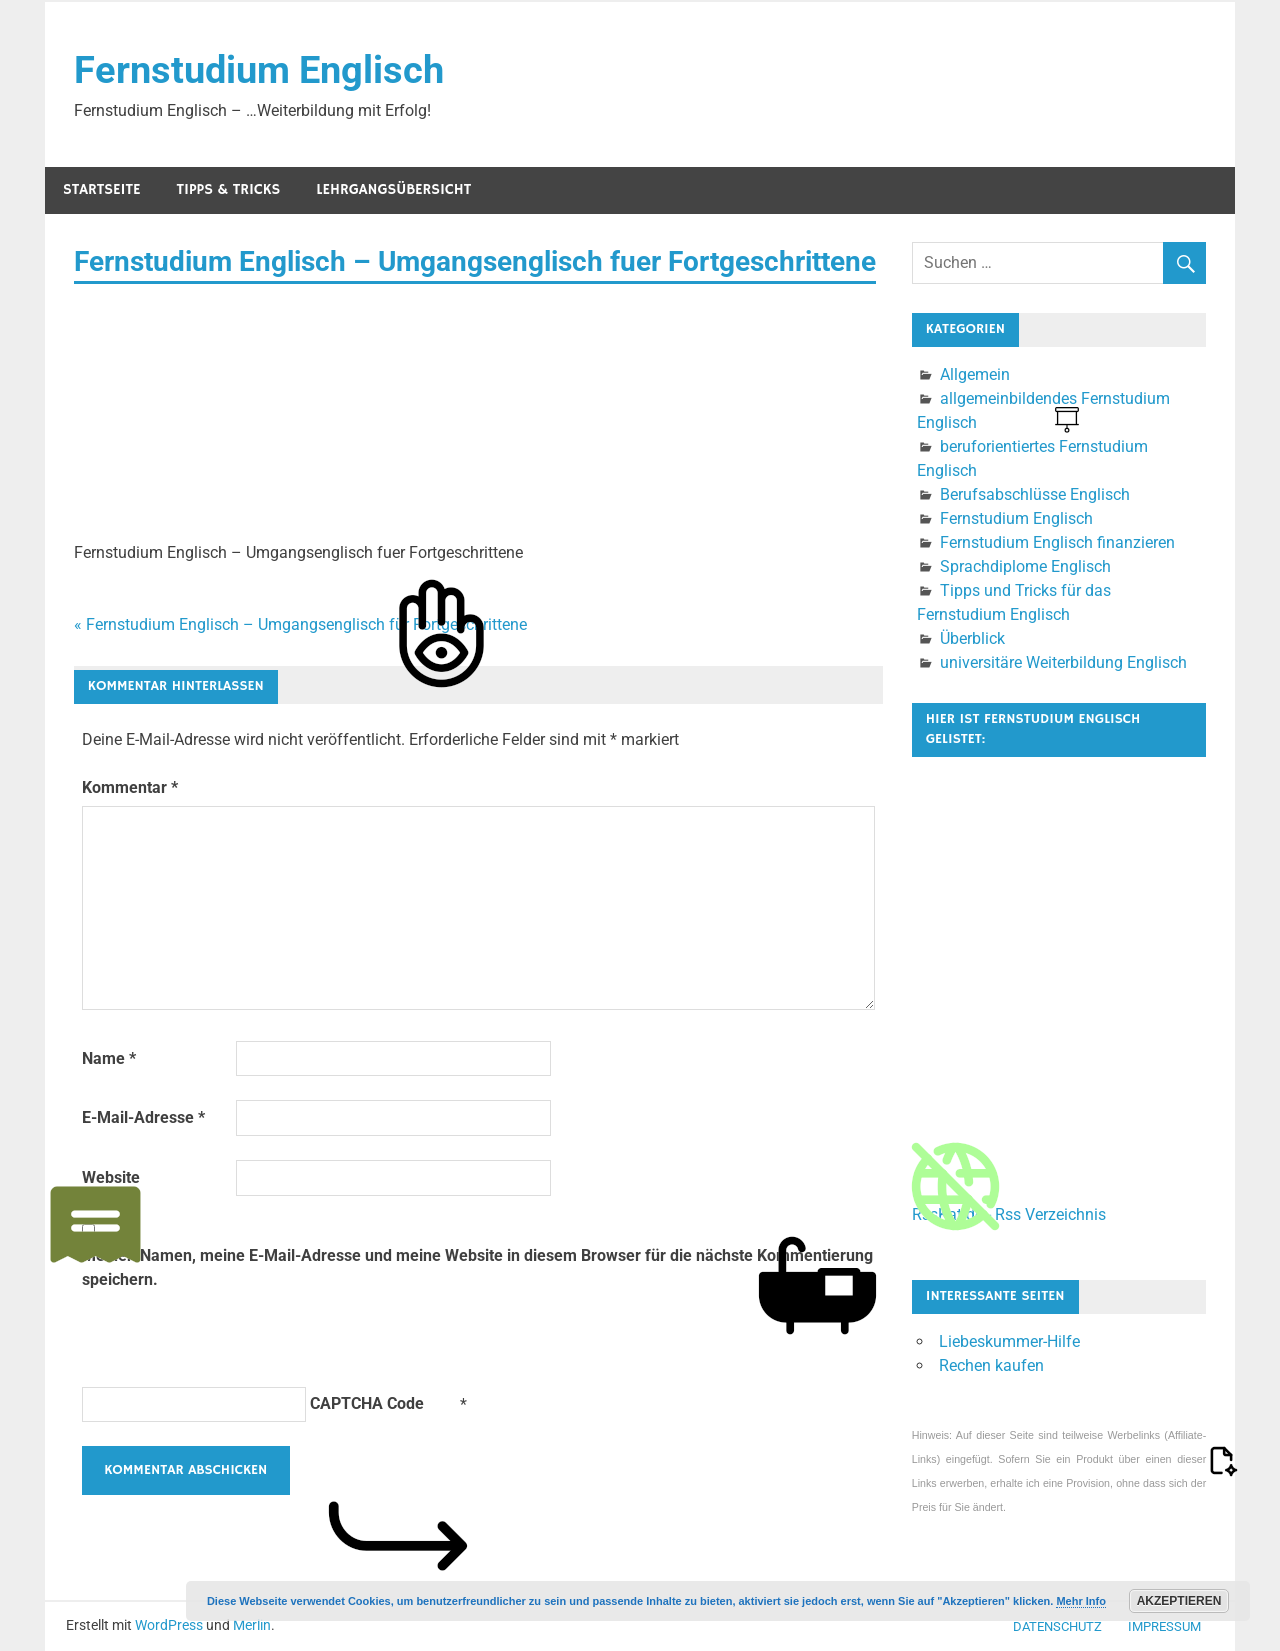 The width and height of the screenshot is (1280, 1651). I want to click on start a presentation or slideshow, so click(1067, 418).